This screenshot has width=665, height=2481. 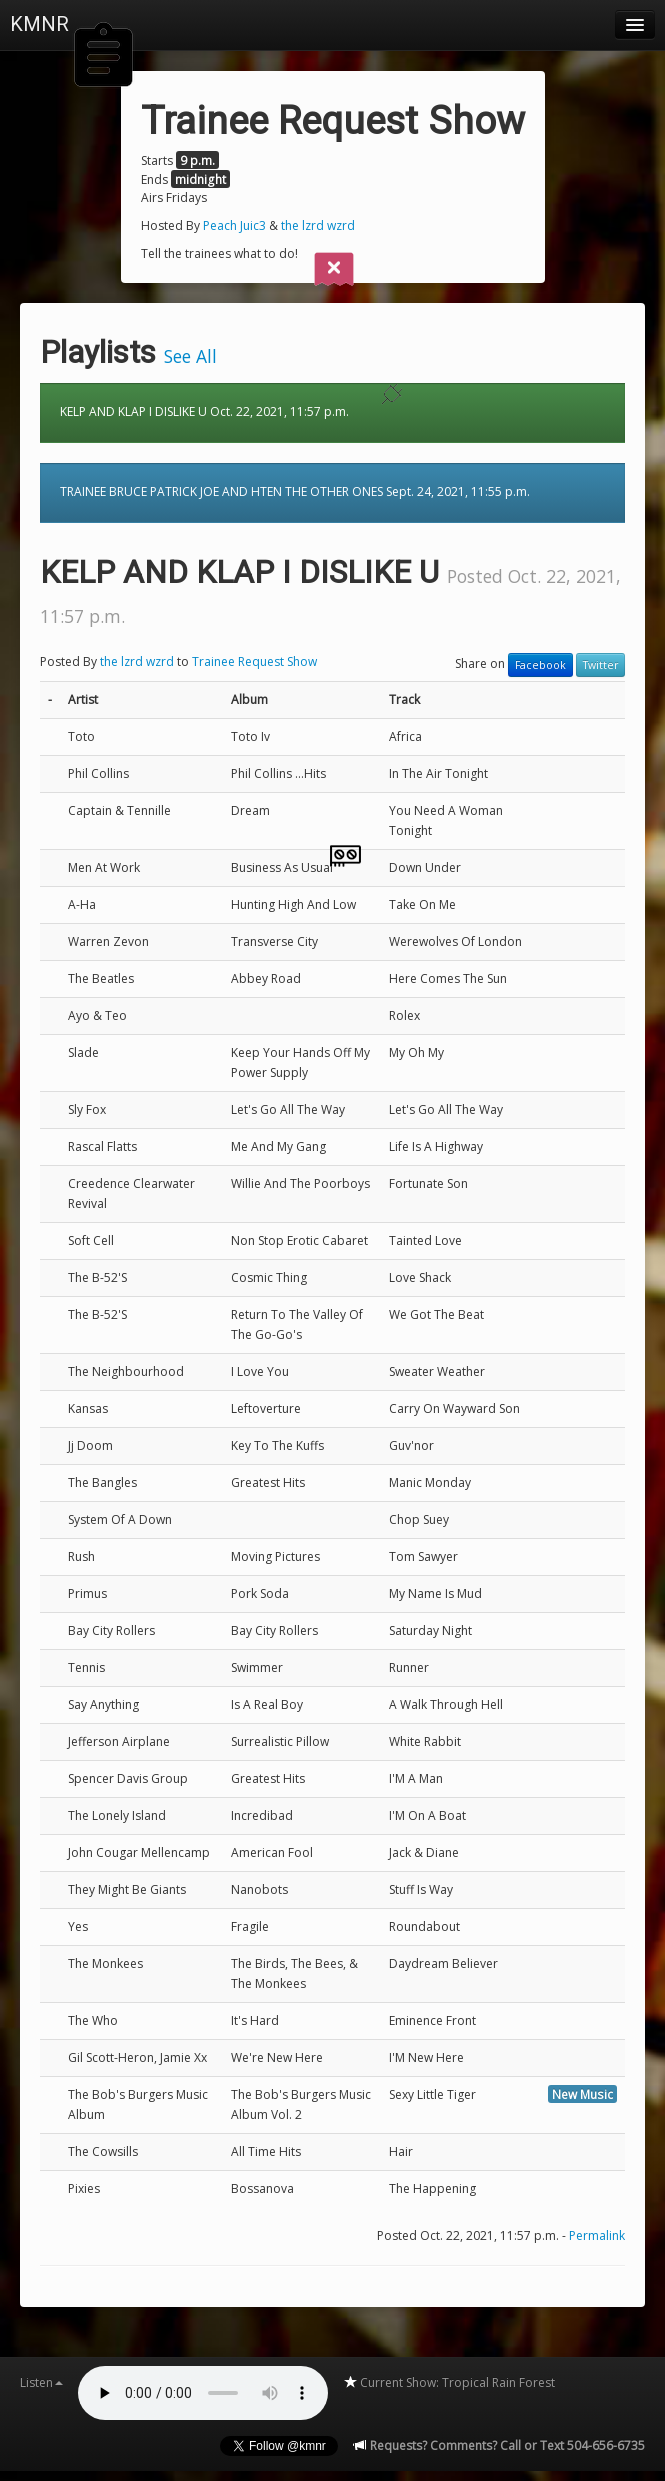 I want to click on view graphics card or GPU information, so click(x=345, y=855).